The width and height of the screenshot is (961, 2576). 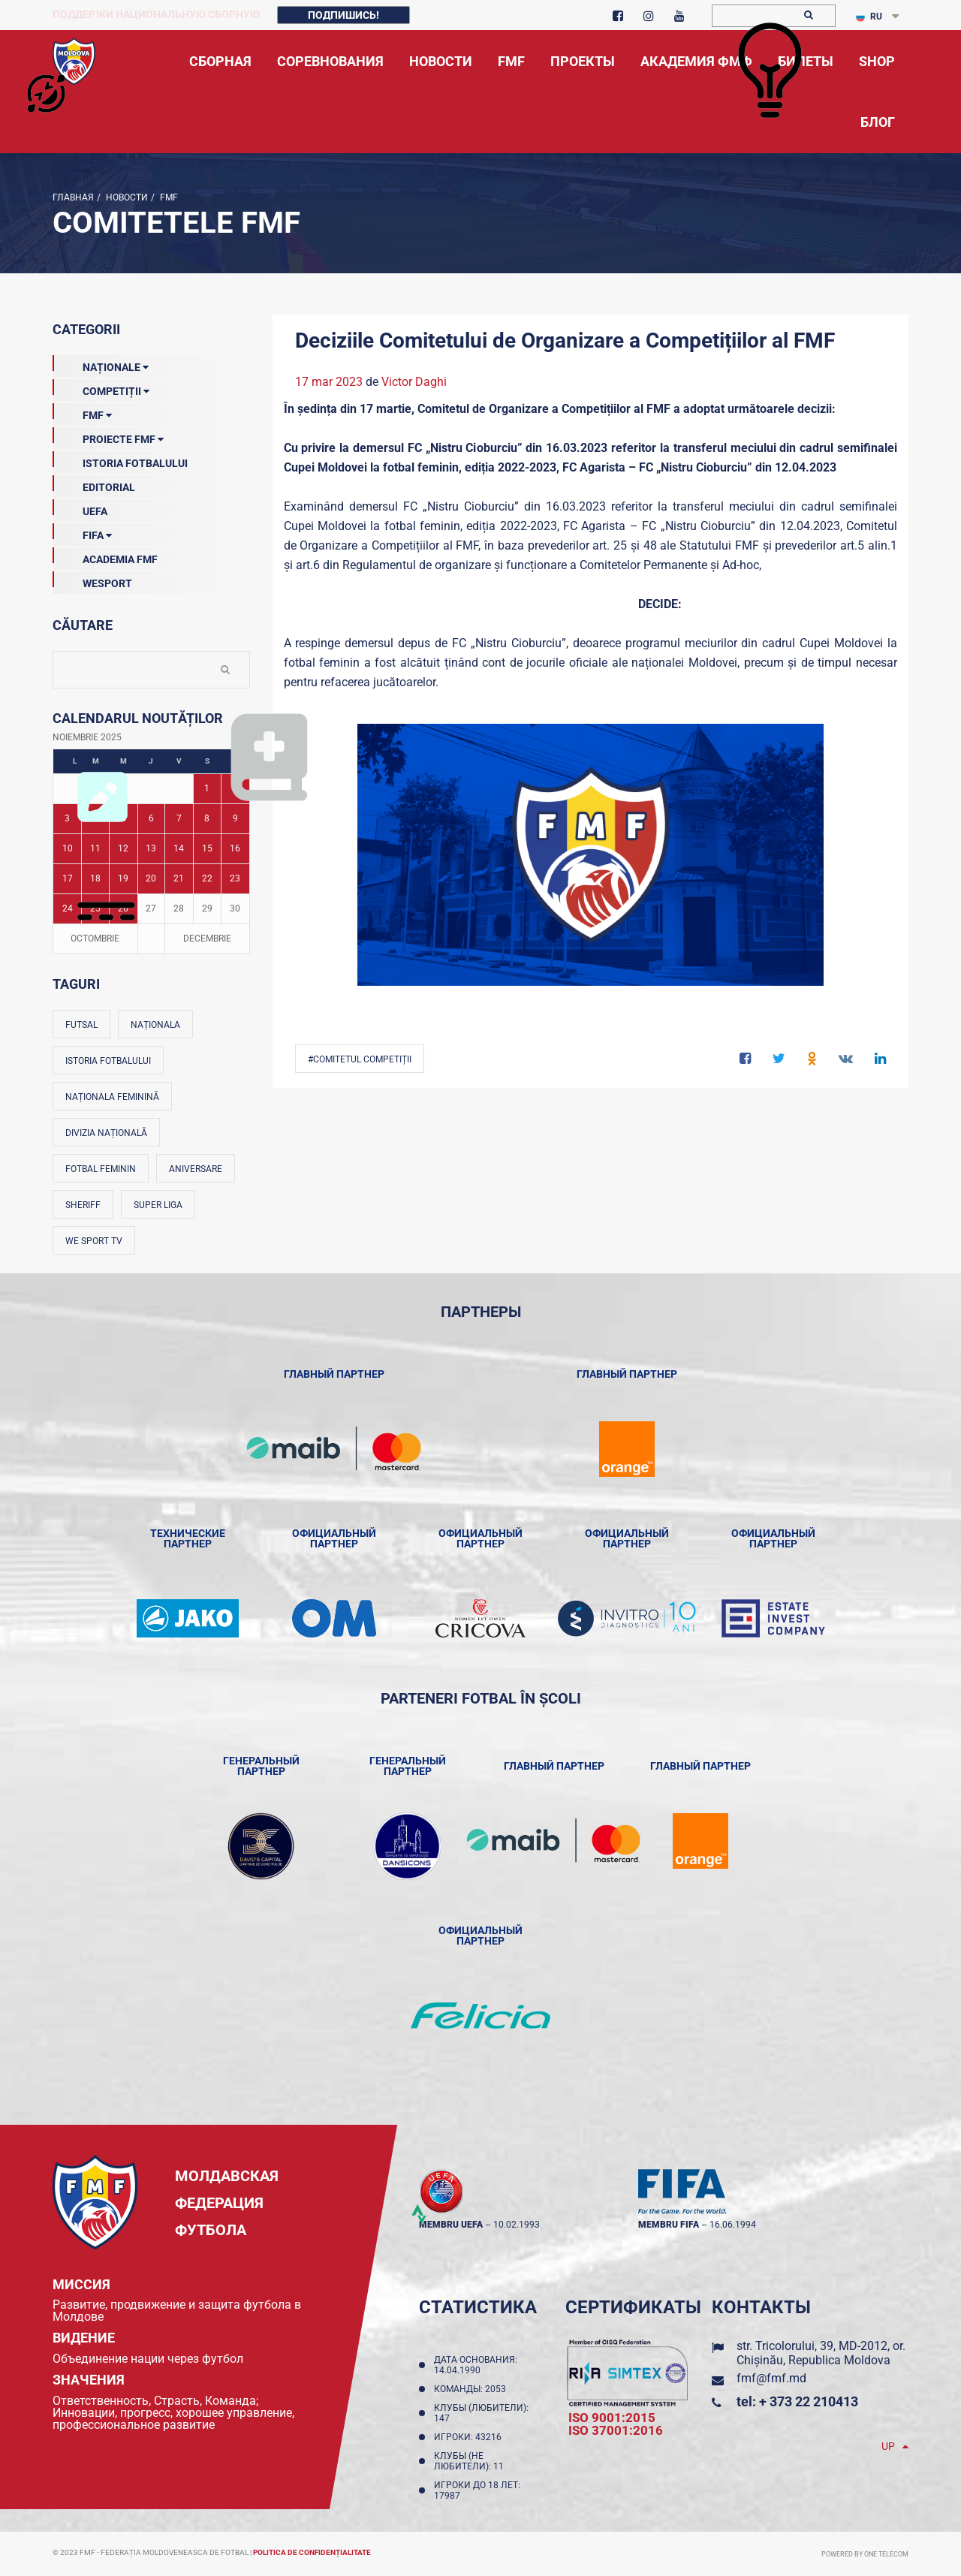 What do you see at coordinates (107, 911) in the screenshot?
I see `power input or DC power connection port` at bounding box center [107, 911].